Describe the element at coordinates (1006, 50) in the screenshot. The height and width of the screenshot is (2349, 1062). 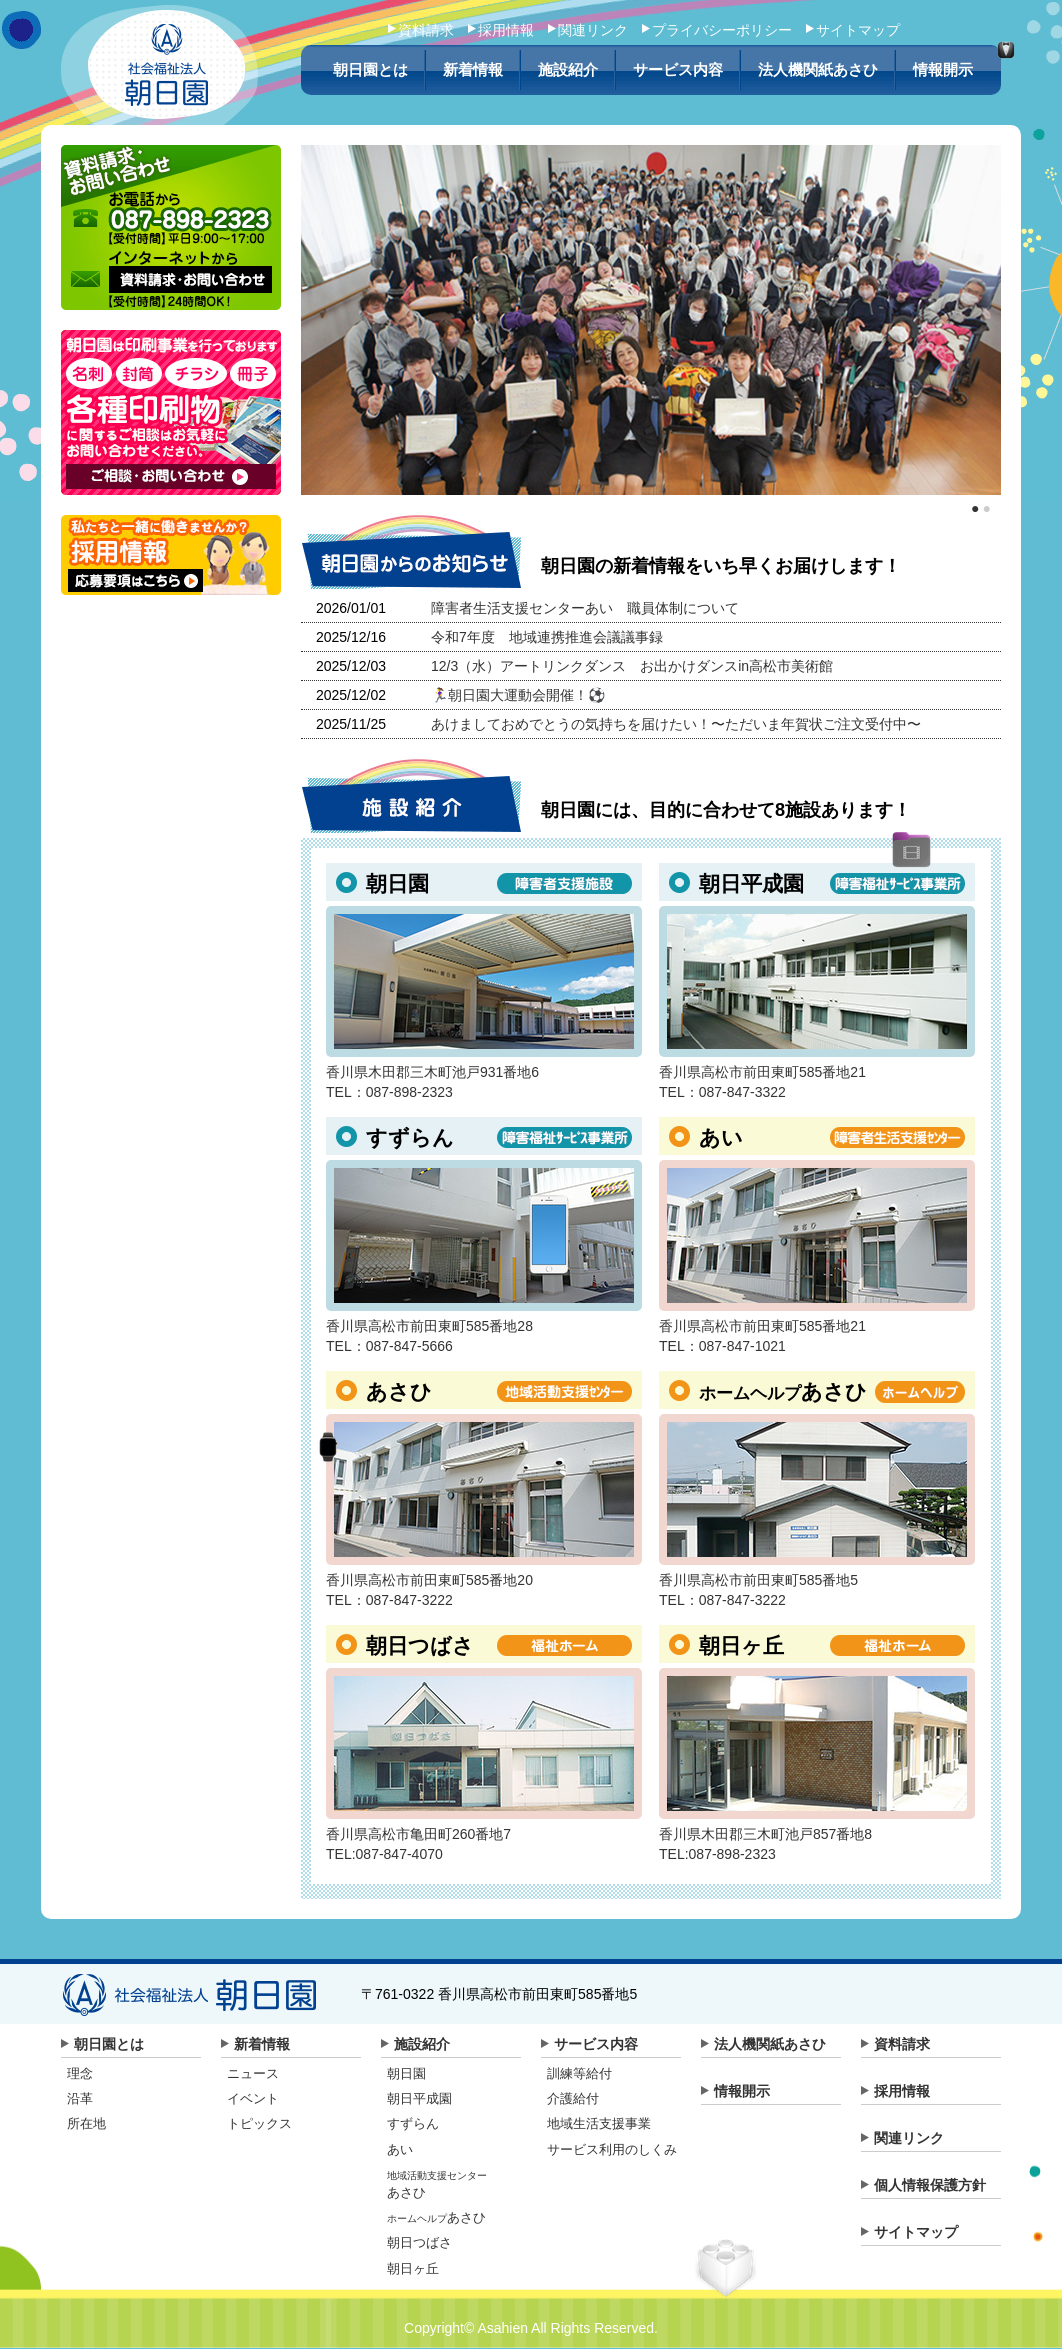
I see `configure keyboard settings and preferences` at that location.